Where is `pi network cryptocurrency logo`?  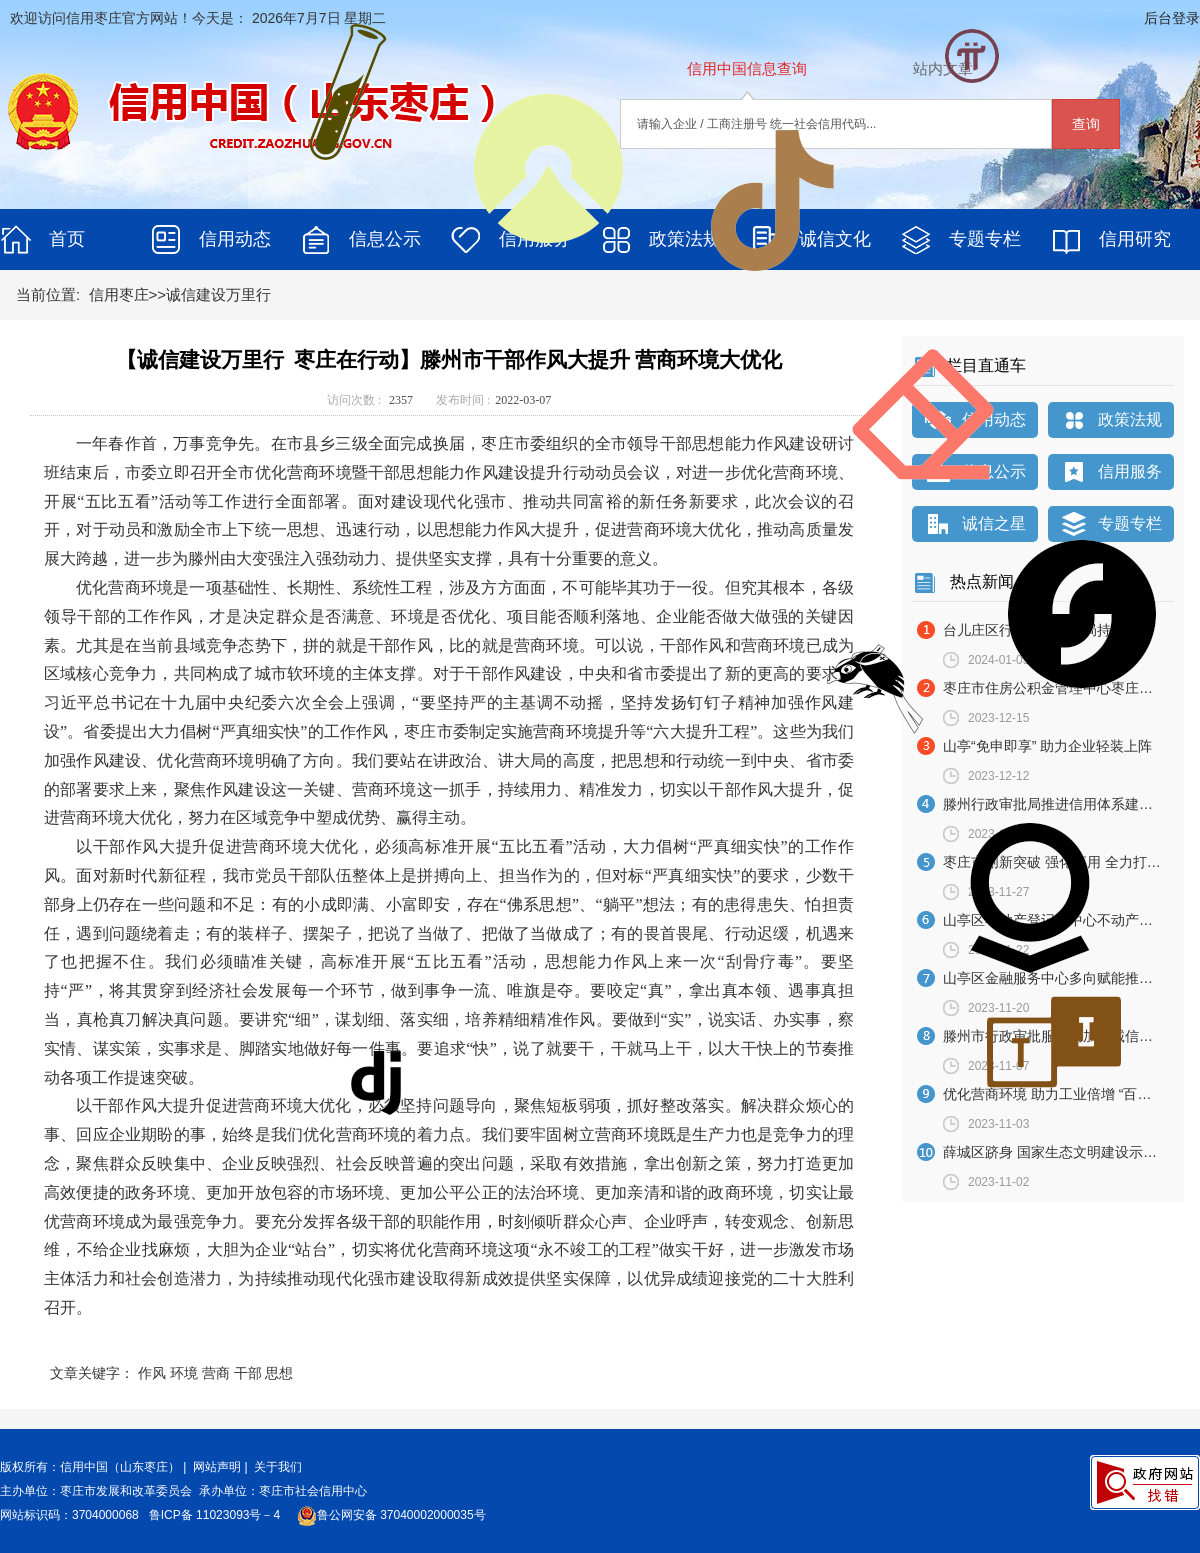
pi network cryptocurrency logo is located at coordinates (972, 56).